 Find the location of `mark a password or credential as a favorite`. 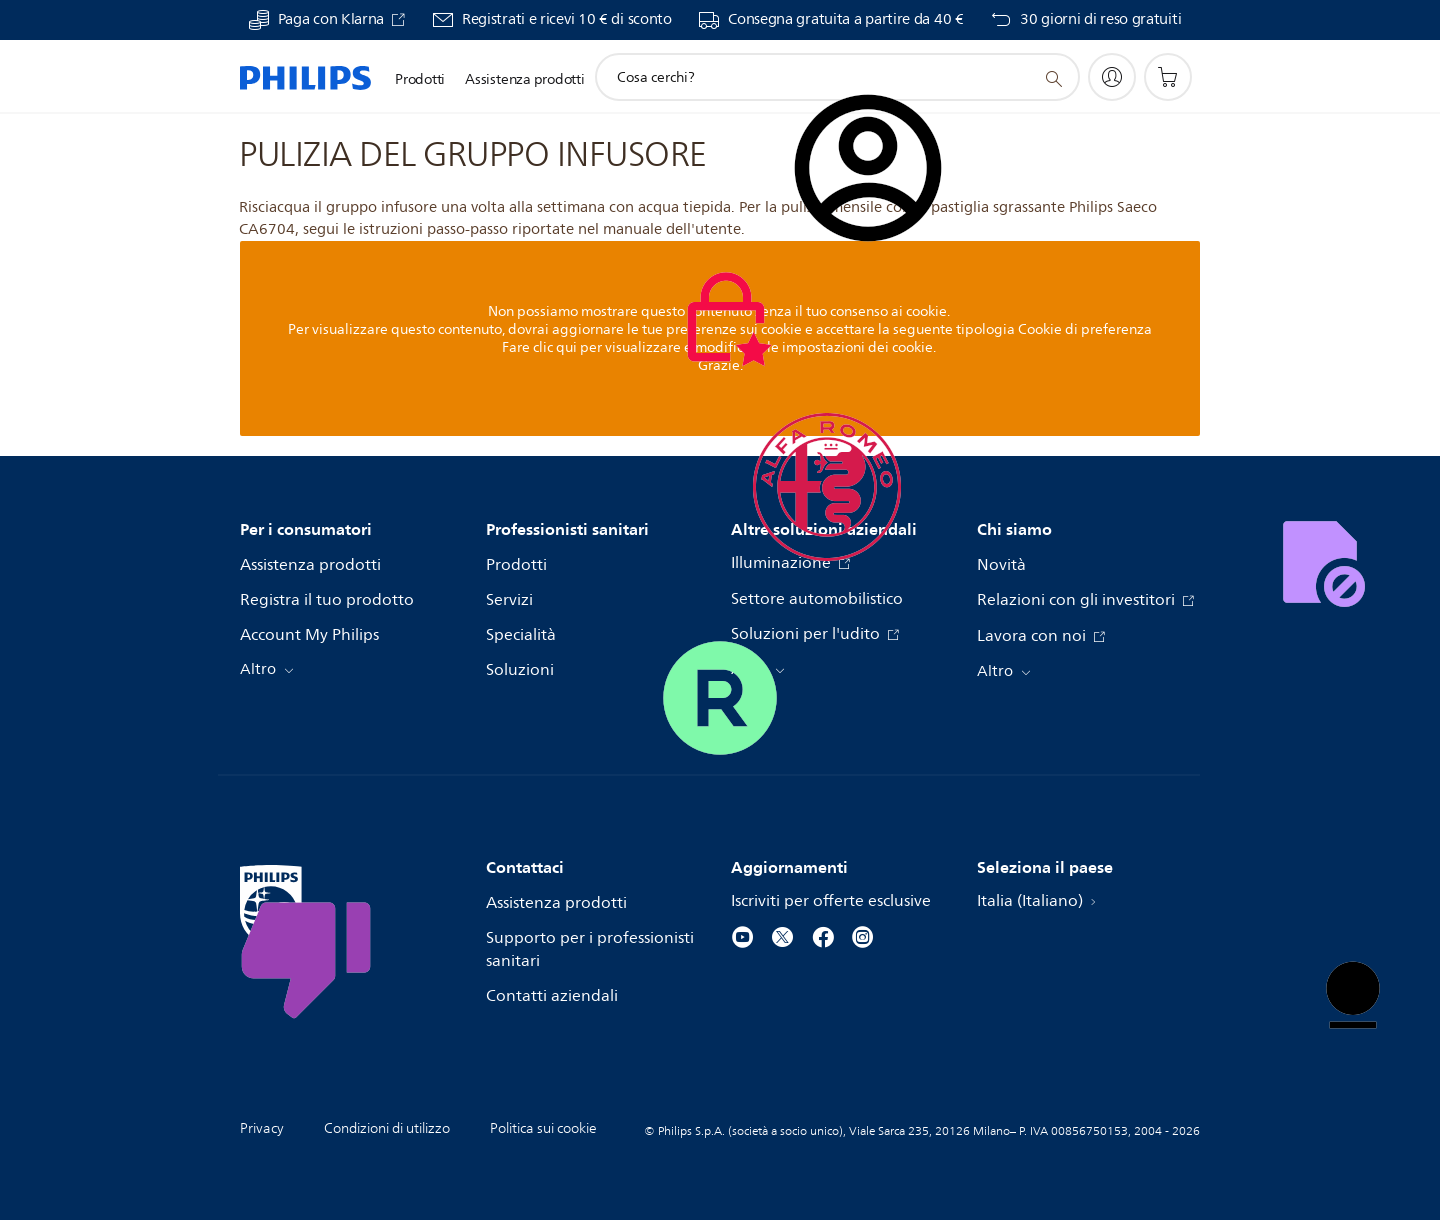

mark a password or credential as a favorite is located at coordinates (726, 319).